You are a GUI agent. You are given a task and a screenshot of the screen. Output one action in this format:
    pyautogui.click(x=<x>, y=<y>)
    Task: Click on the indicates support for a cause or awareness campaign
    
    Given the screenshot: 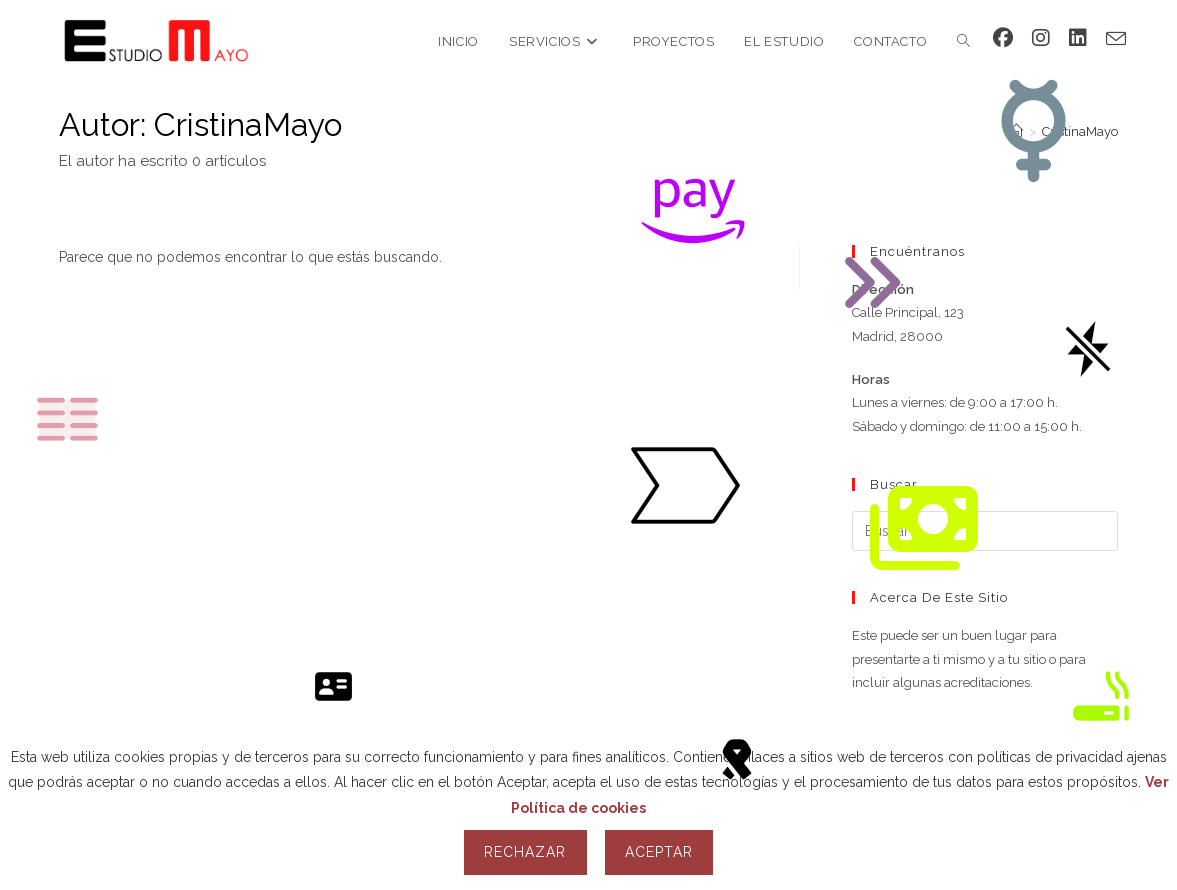 What is the action you would take?
    pyautogui.click(x=737, y=760)
    